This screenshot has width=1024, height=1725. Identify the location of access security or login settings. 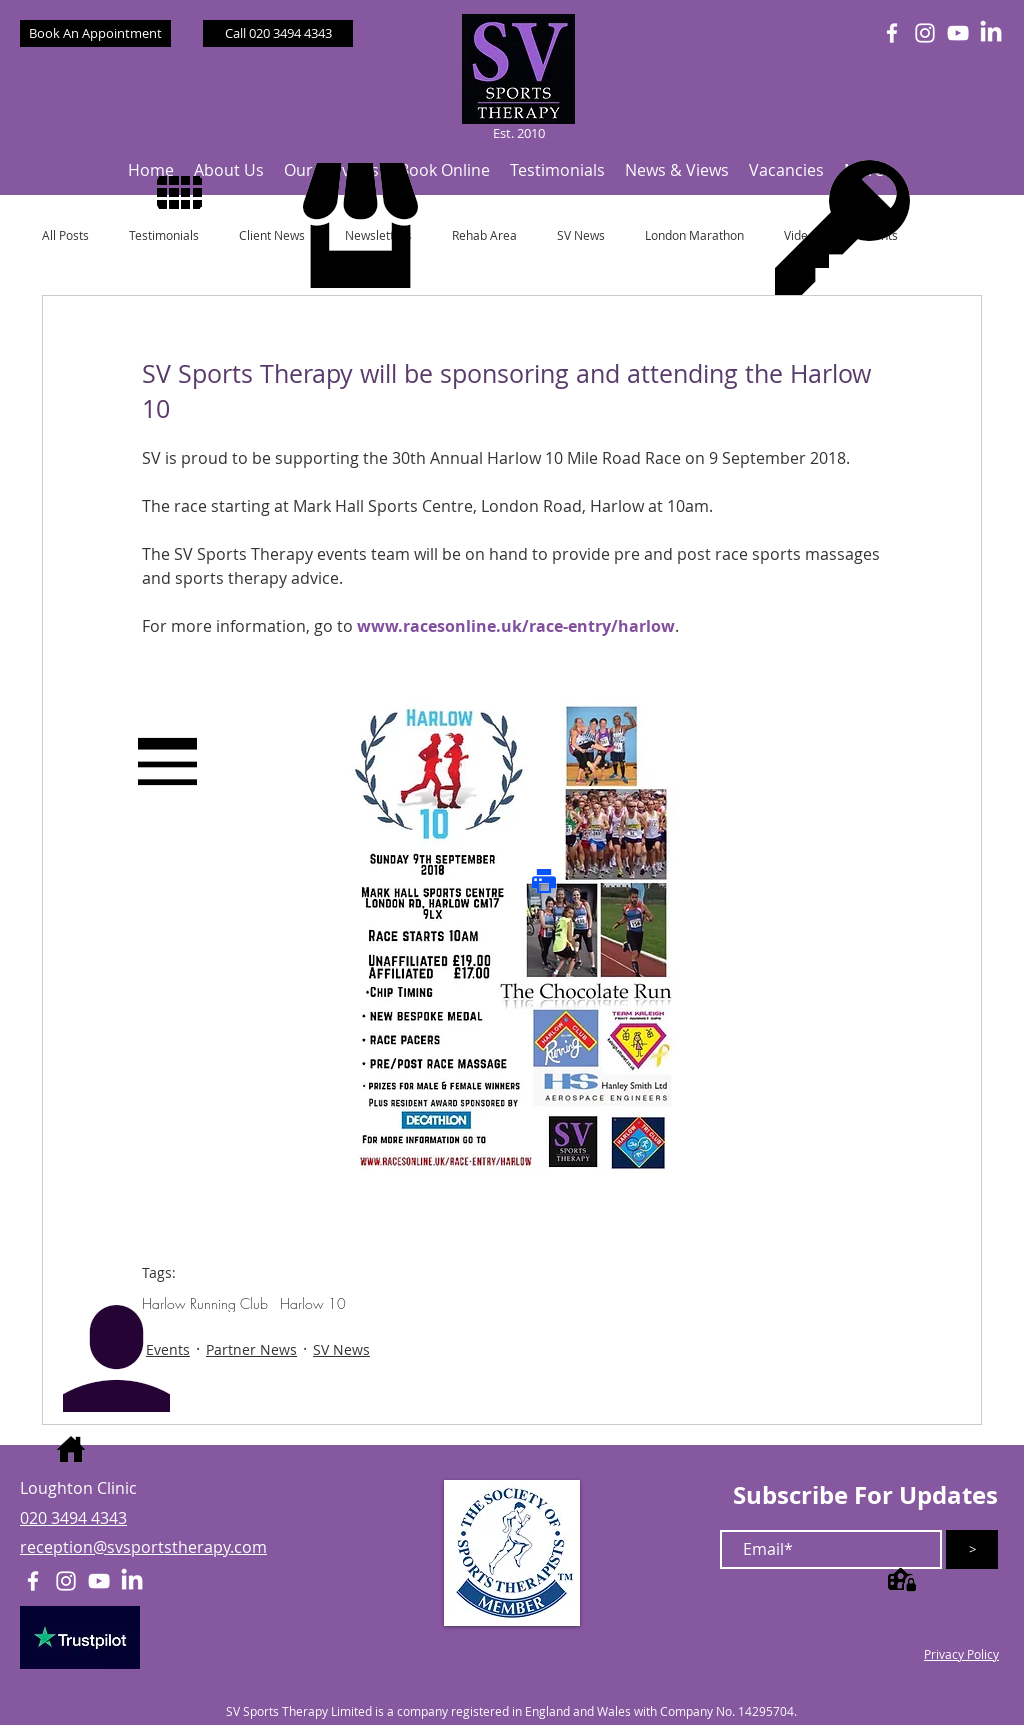
(842, 227).